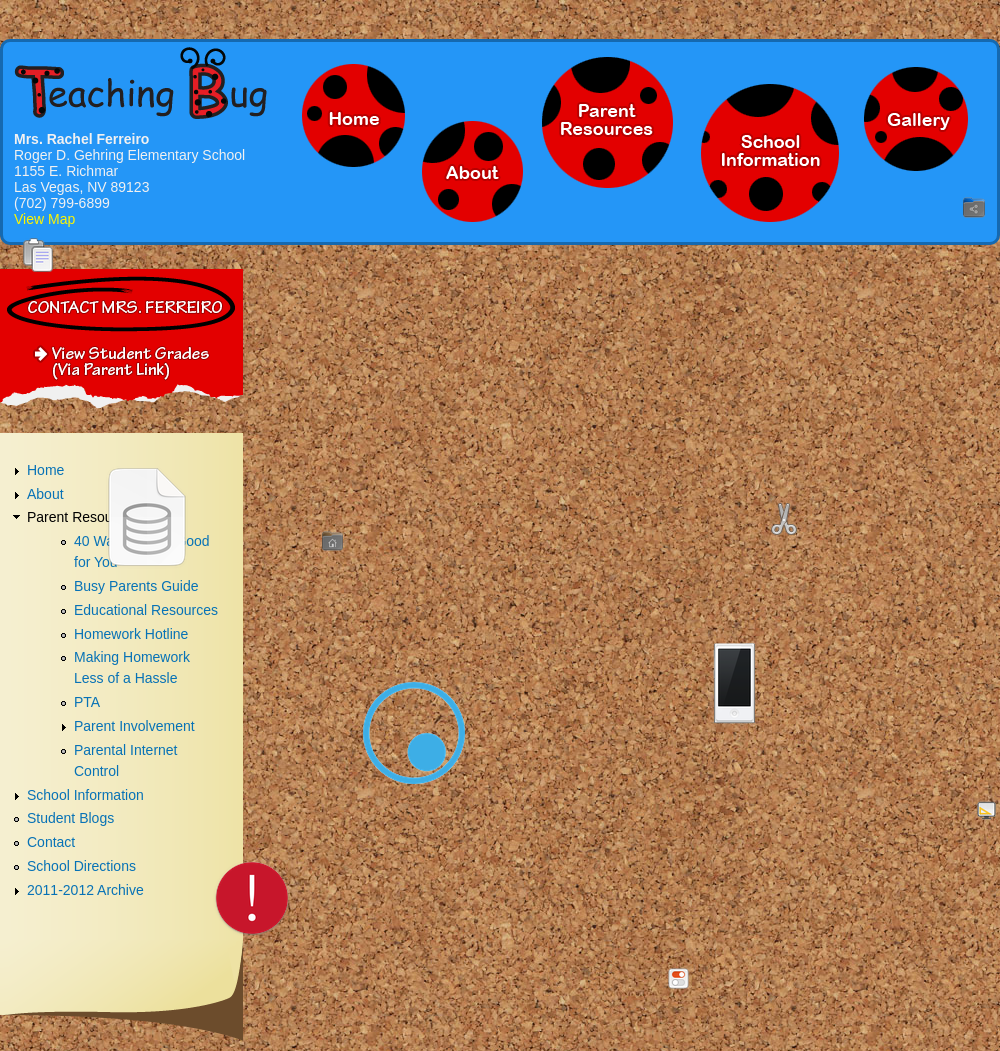 The width and height of the screenshot is (1000, 1051). What do you see at coordinates (986, 810) in the screenshot?
I see `open display settings` at bounding box center [986, 810].